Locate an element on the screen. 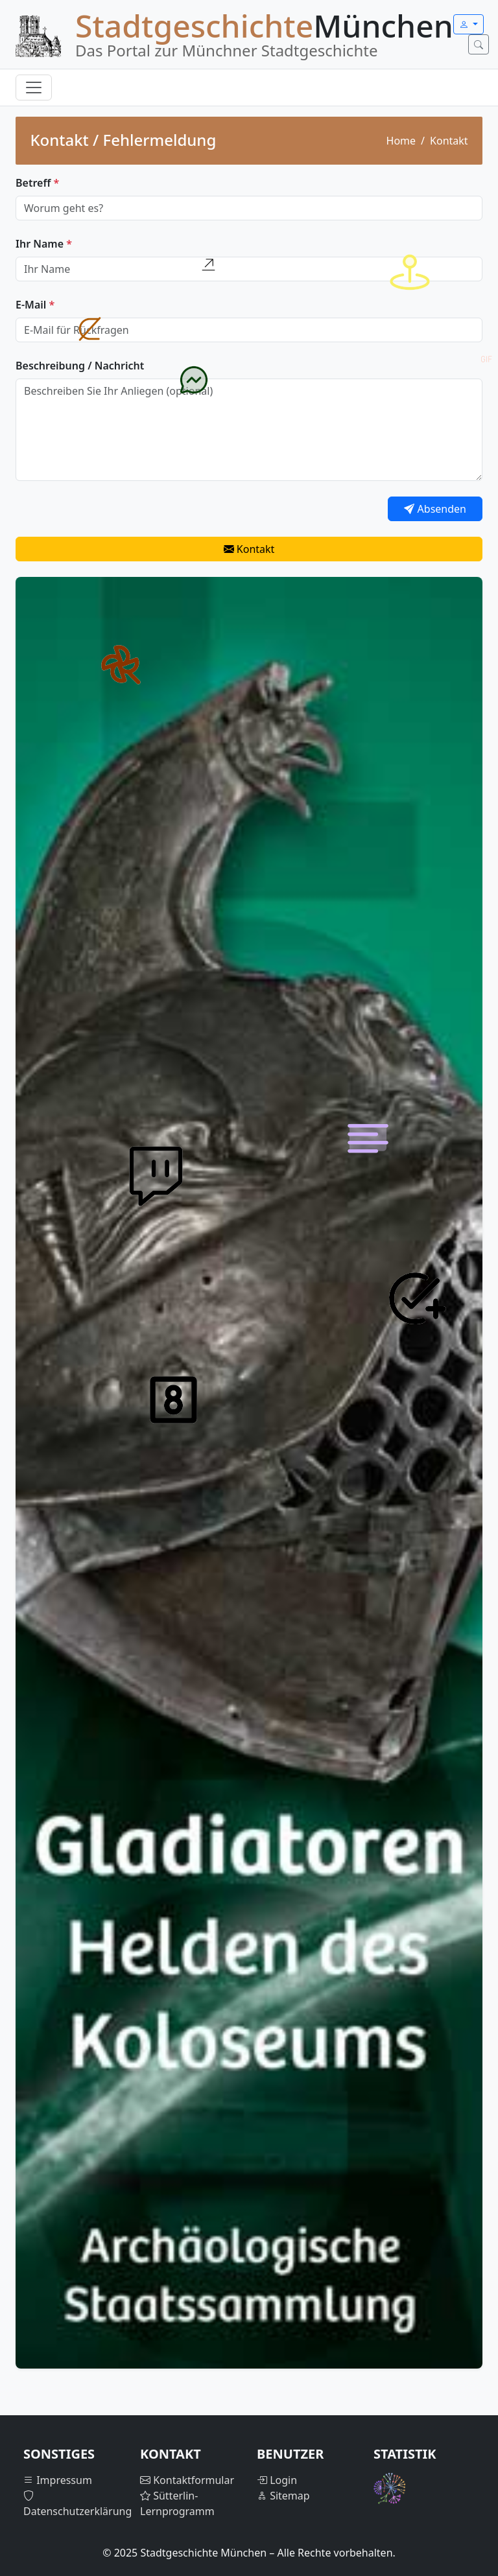 This screenshot has width=498, height=2576. add a new task to your list is located at coordinates (415, 1298).